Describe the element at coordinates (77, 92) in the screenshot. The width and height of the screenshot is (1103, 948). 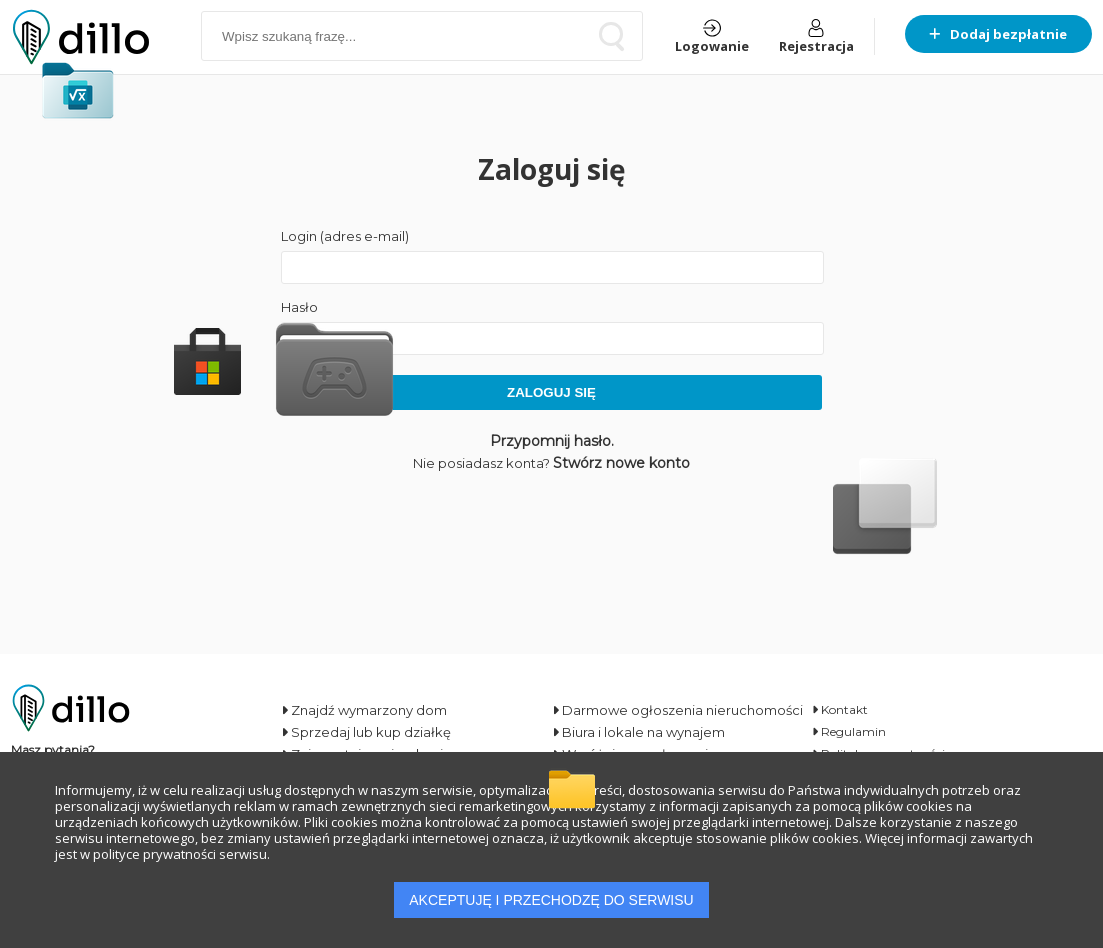
I see `open microsoft math solver files folder` at that location.